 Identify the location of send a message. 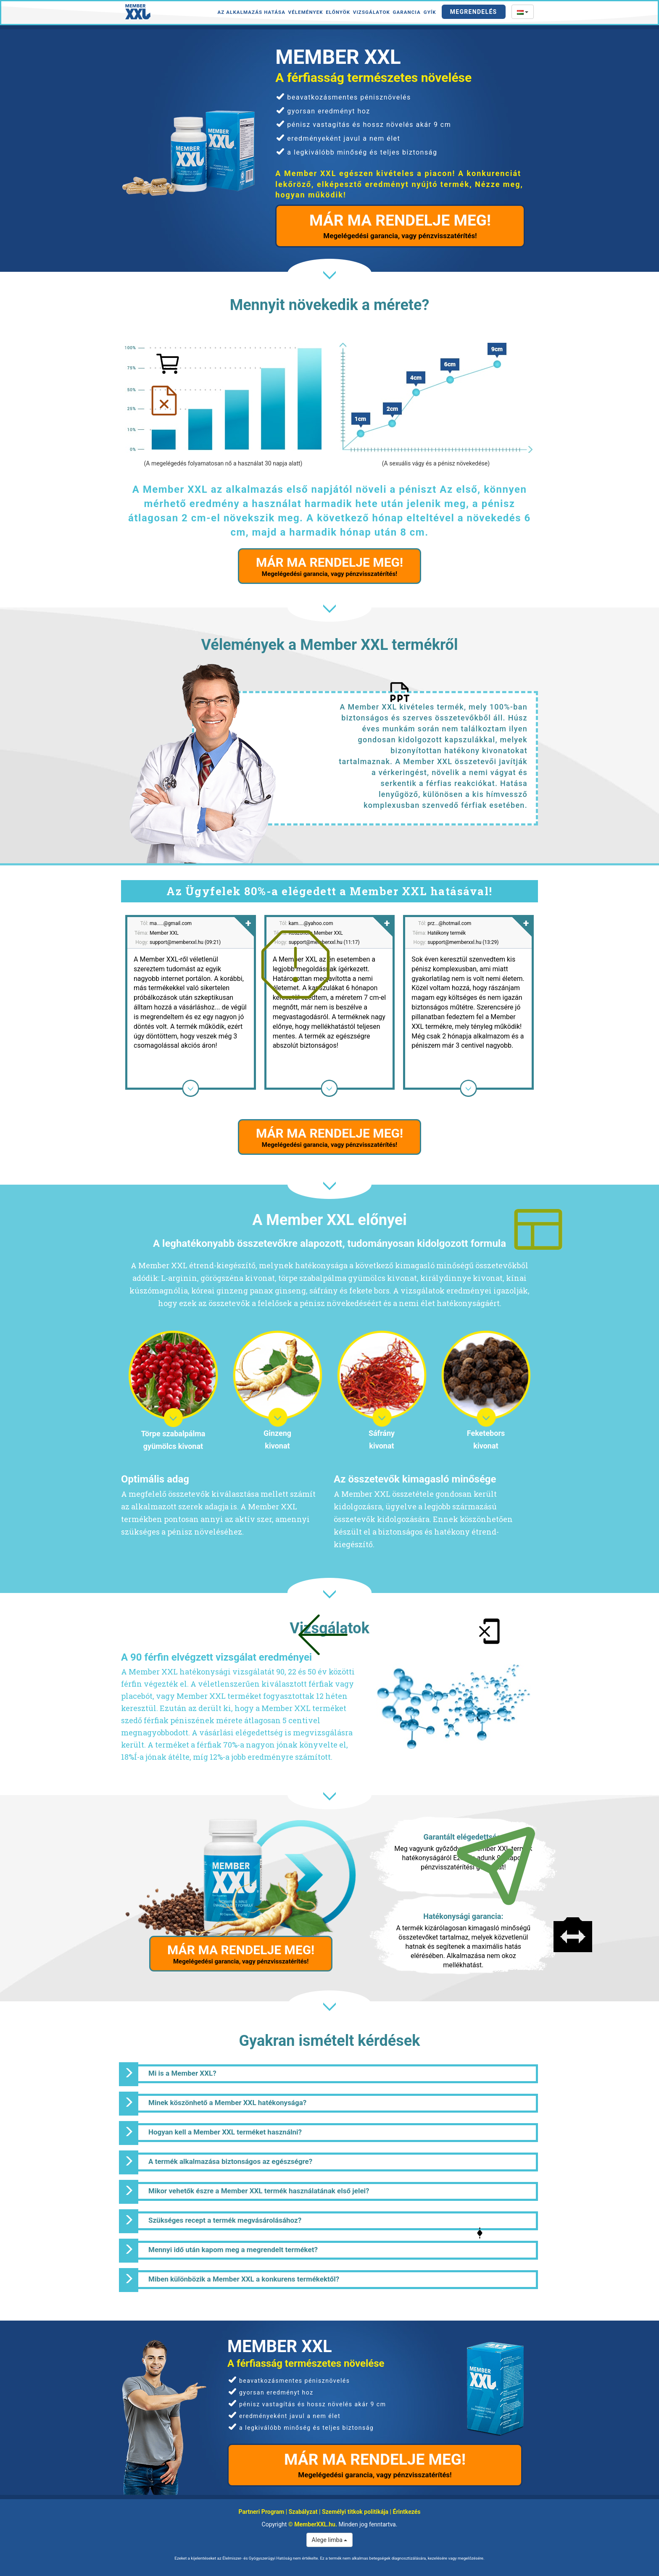
(498, 1863).